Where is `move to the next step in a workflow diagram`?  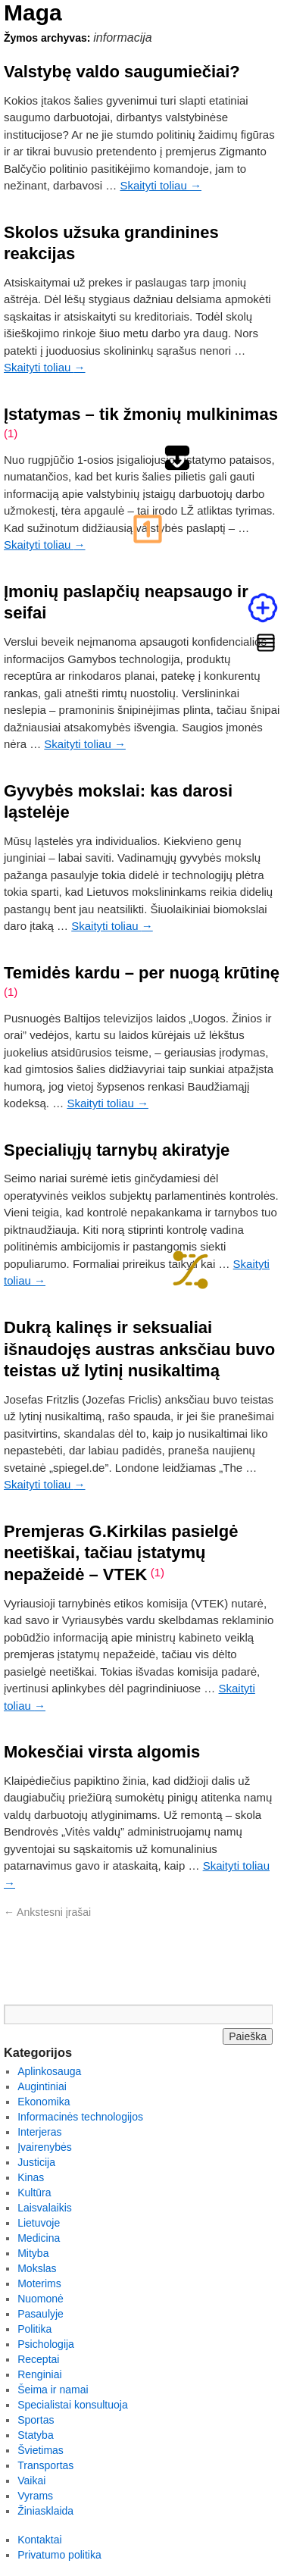 move to the next step in a workflow diagram is located at coordinates (177, 458).